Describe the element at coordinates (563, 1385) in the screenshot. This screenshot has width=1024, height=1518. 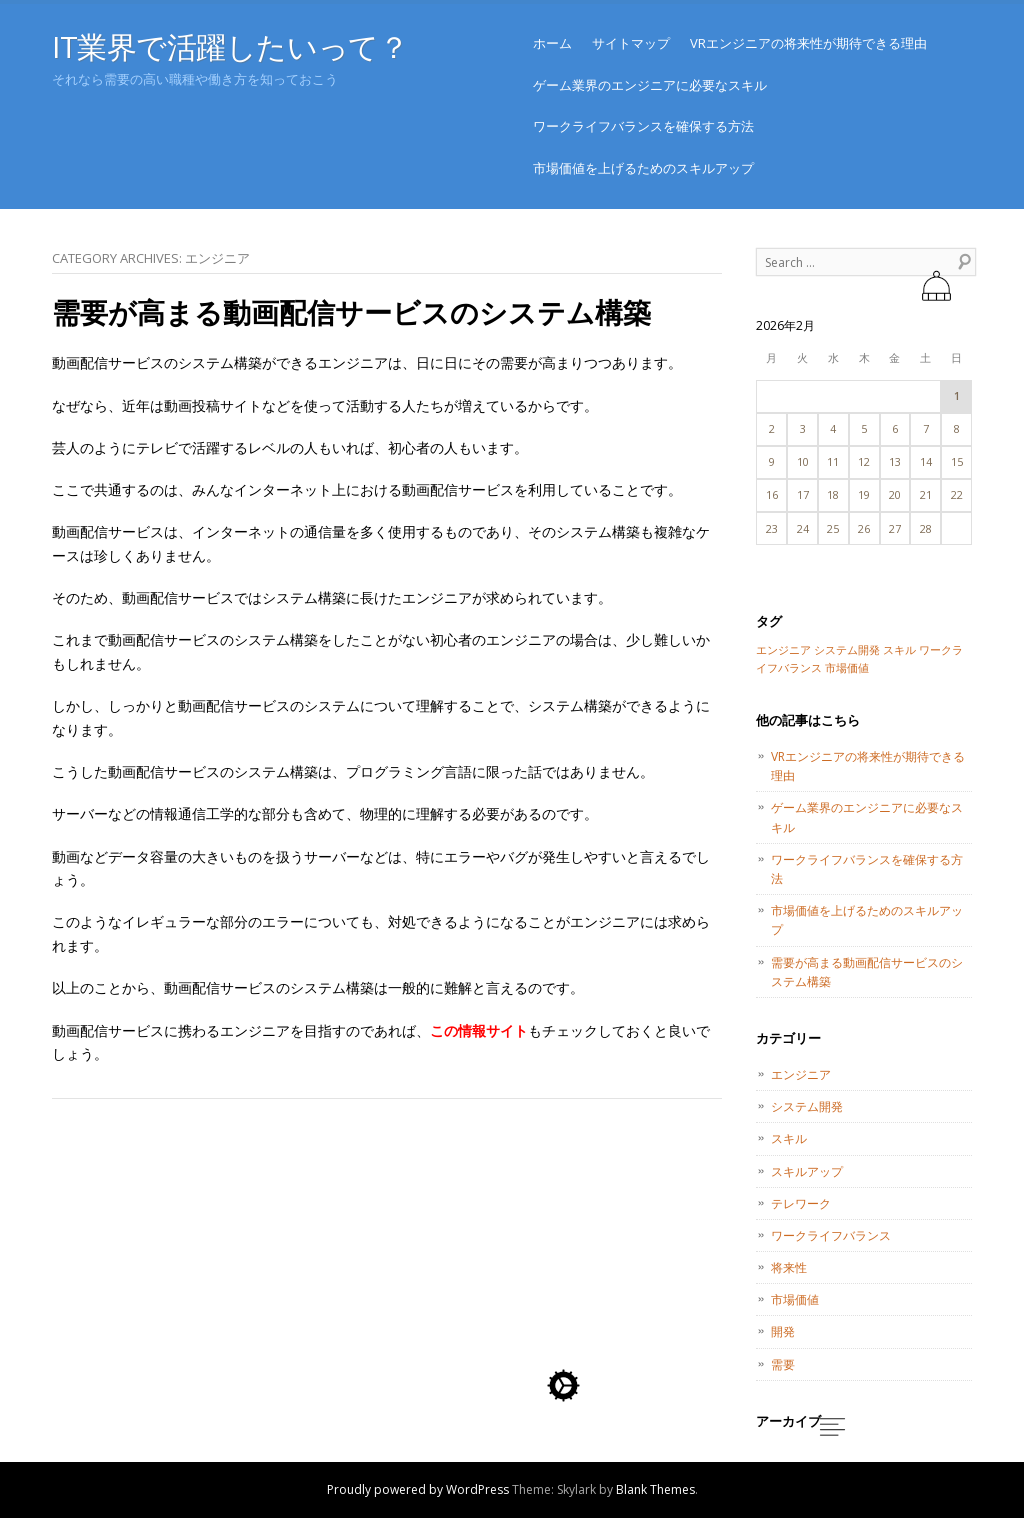
I see `access settings or preferences` at that location.